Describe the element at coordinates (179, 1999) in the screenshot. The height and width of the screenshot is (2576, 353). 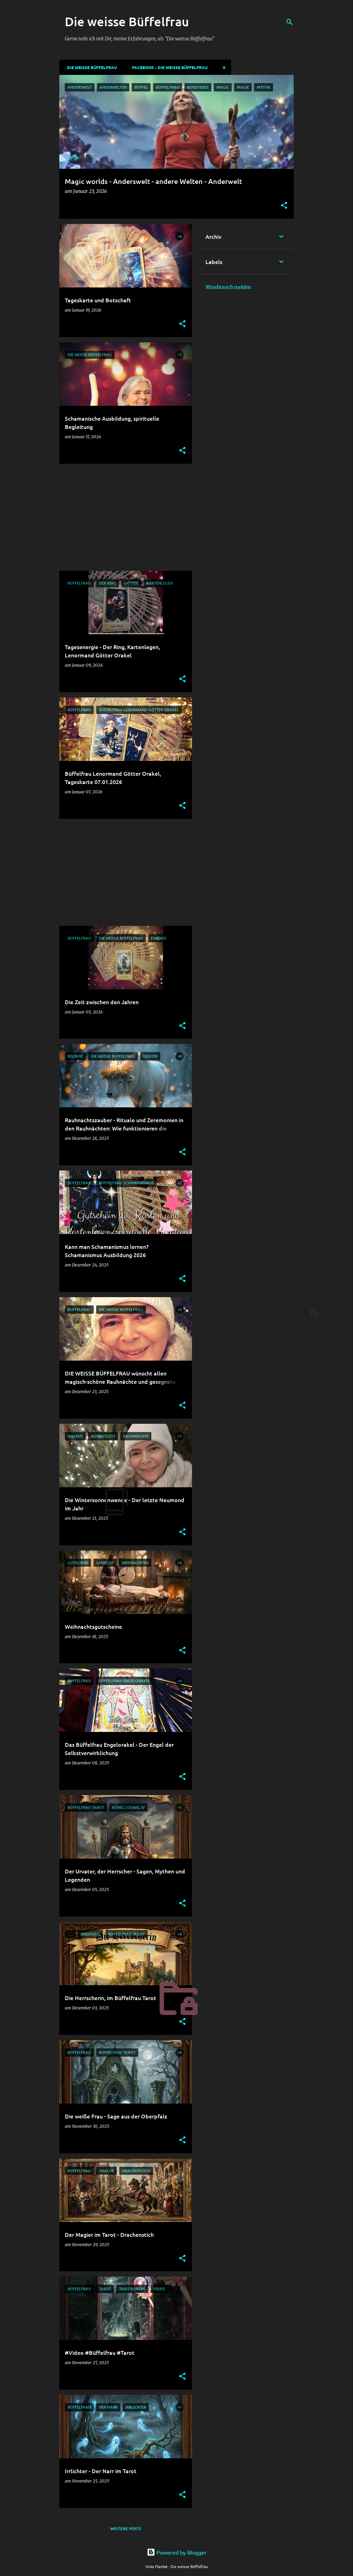
I see `access a password-protected folder` at that location.